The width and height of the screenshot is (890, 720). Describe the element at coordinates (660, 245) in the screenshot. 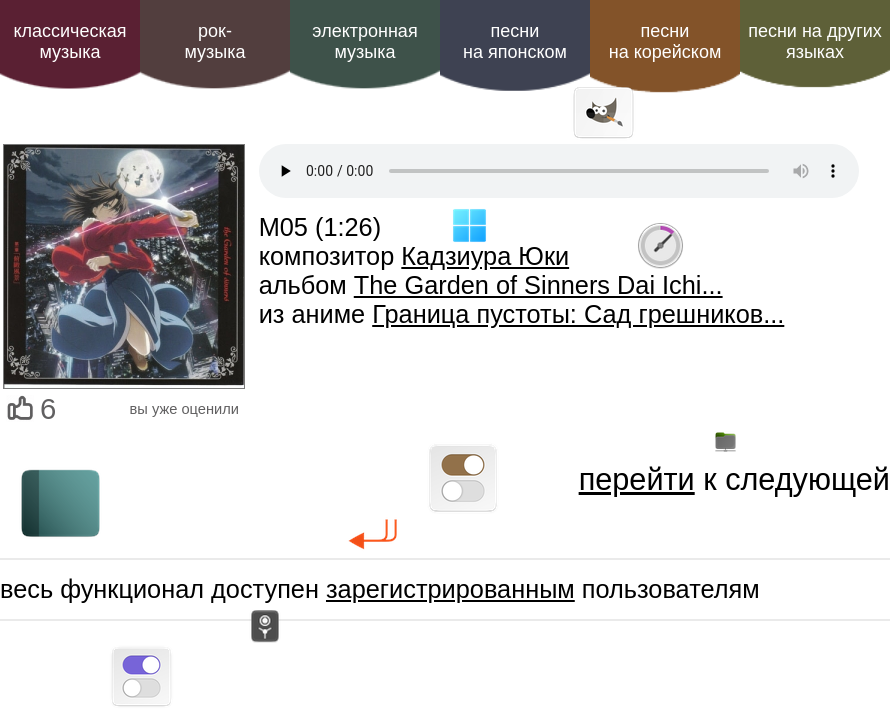

I see `open sysprof system profiler application` at that location.